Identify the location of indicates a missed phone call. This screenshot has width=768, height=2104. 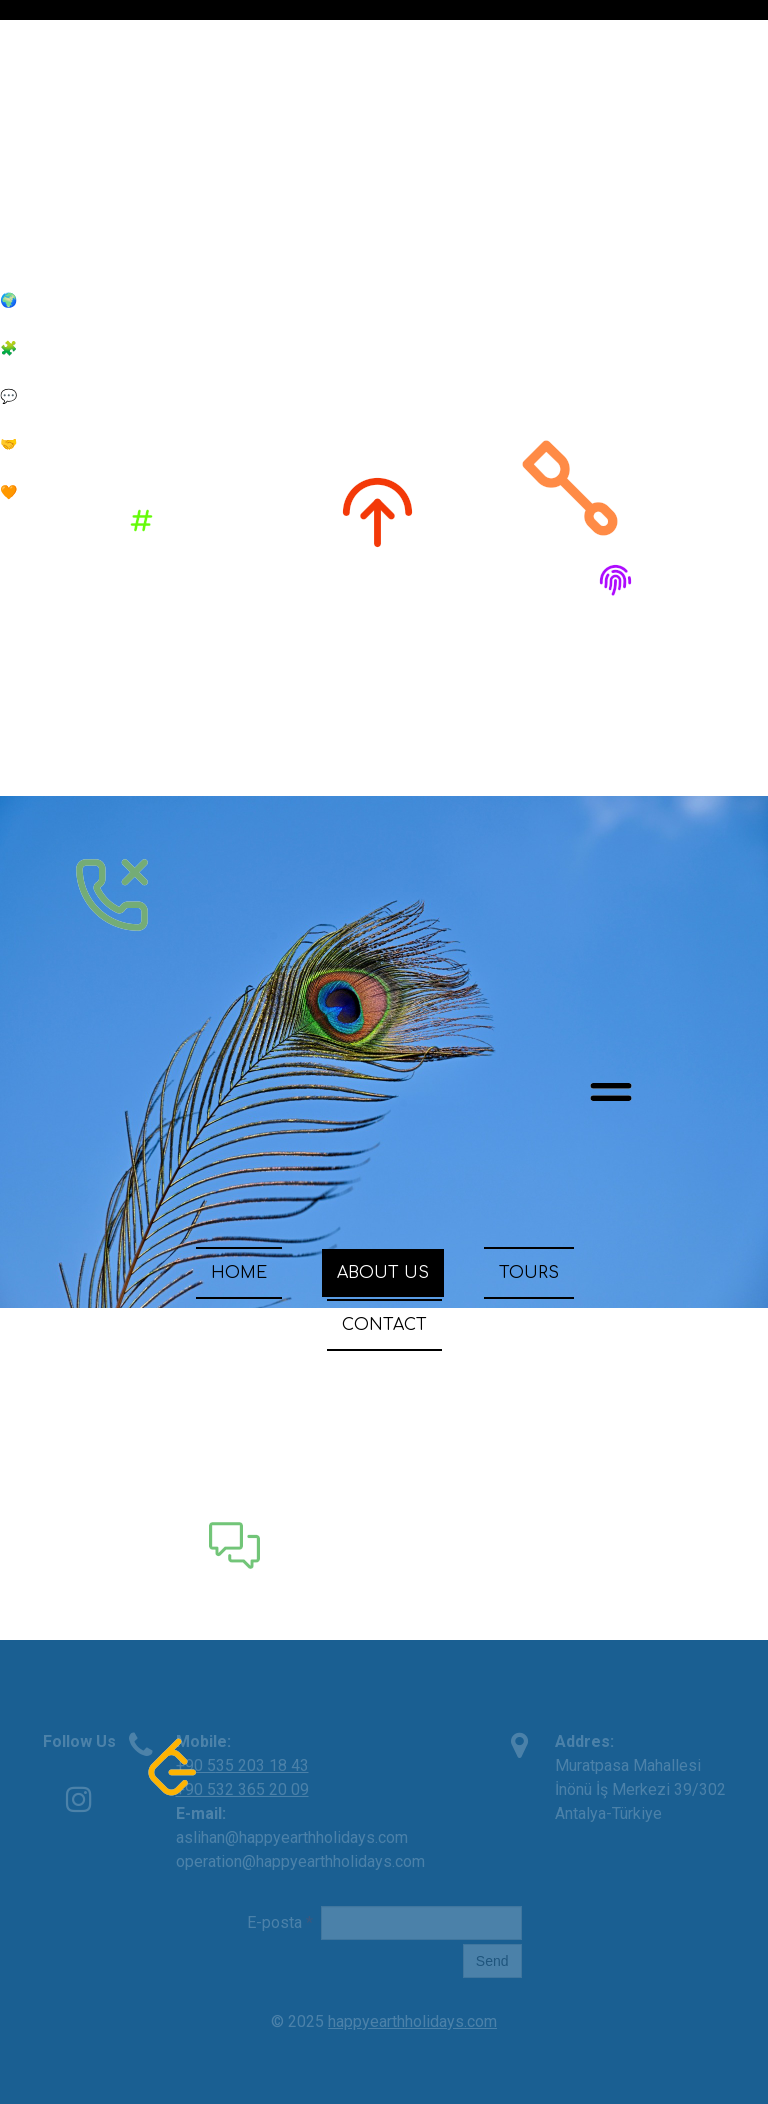
(112, 895).